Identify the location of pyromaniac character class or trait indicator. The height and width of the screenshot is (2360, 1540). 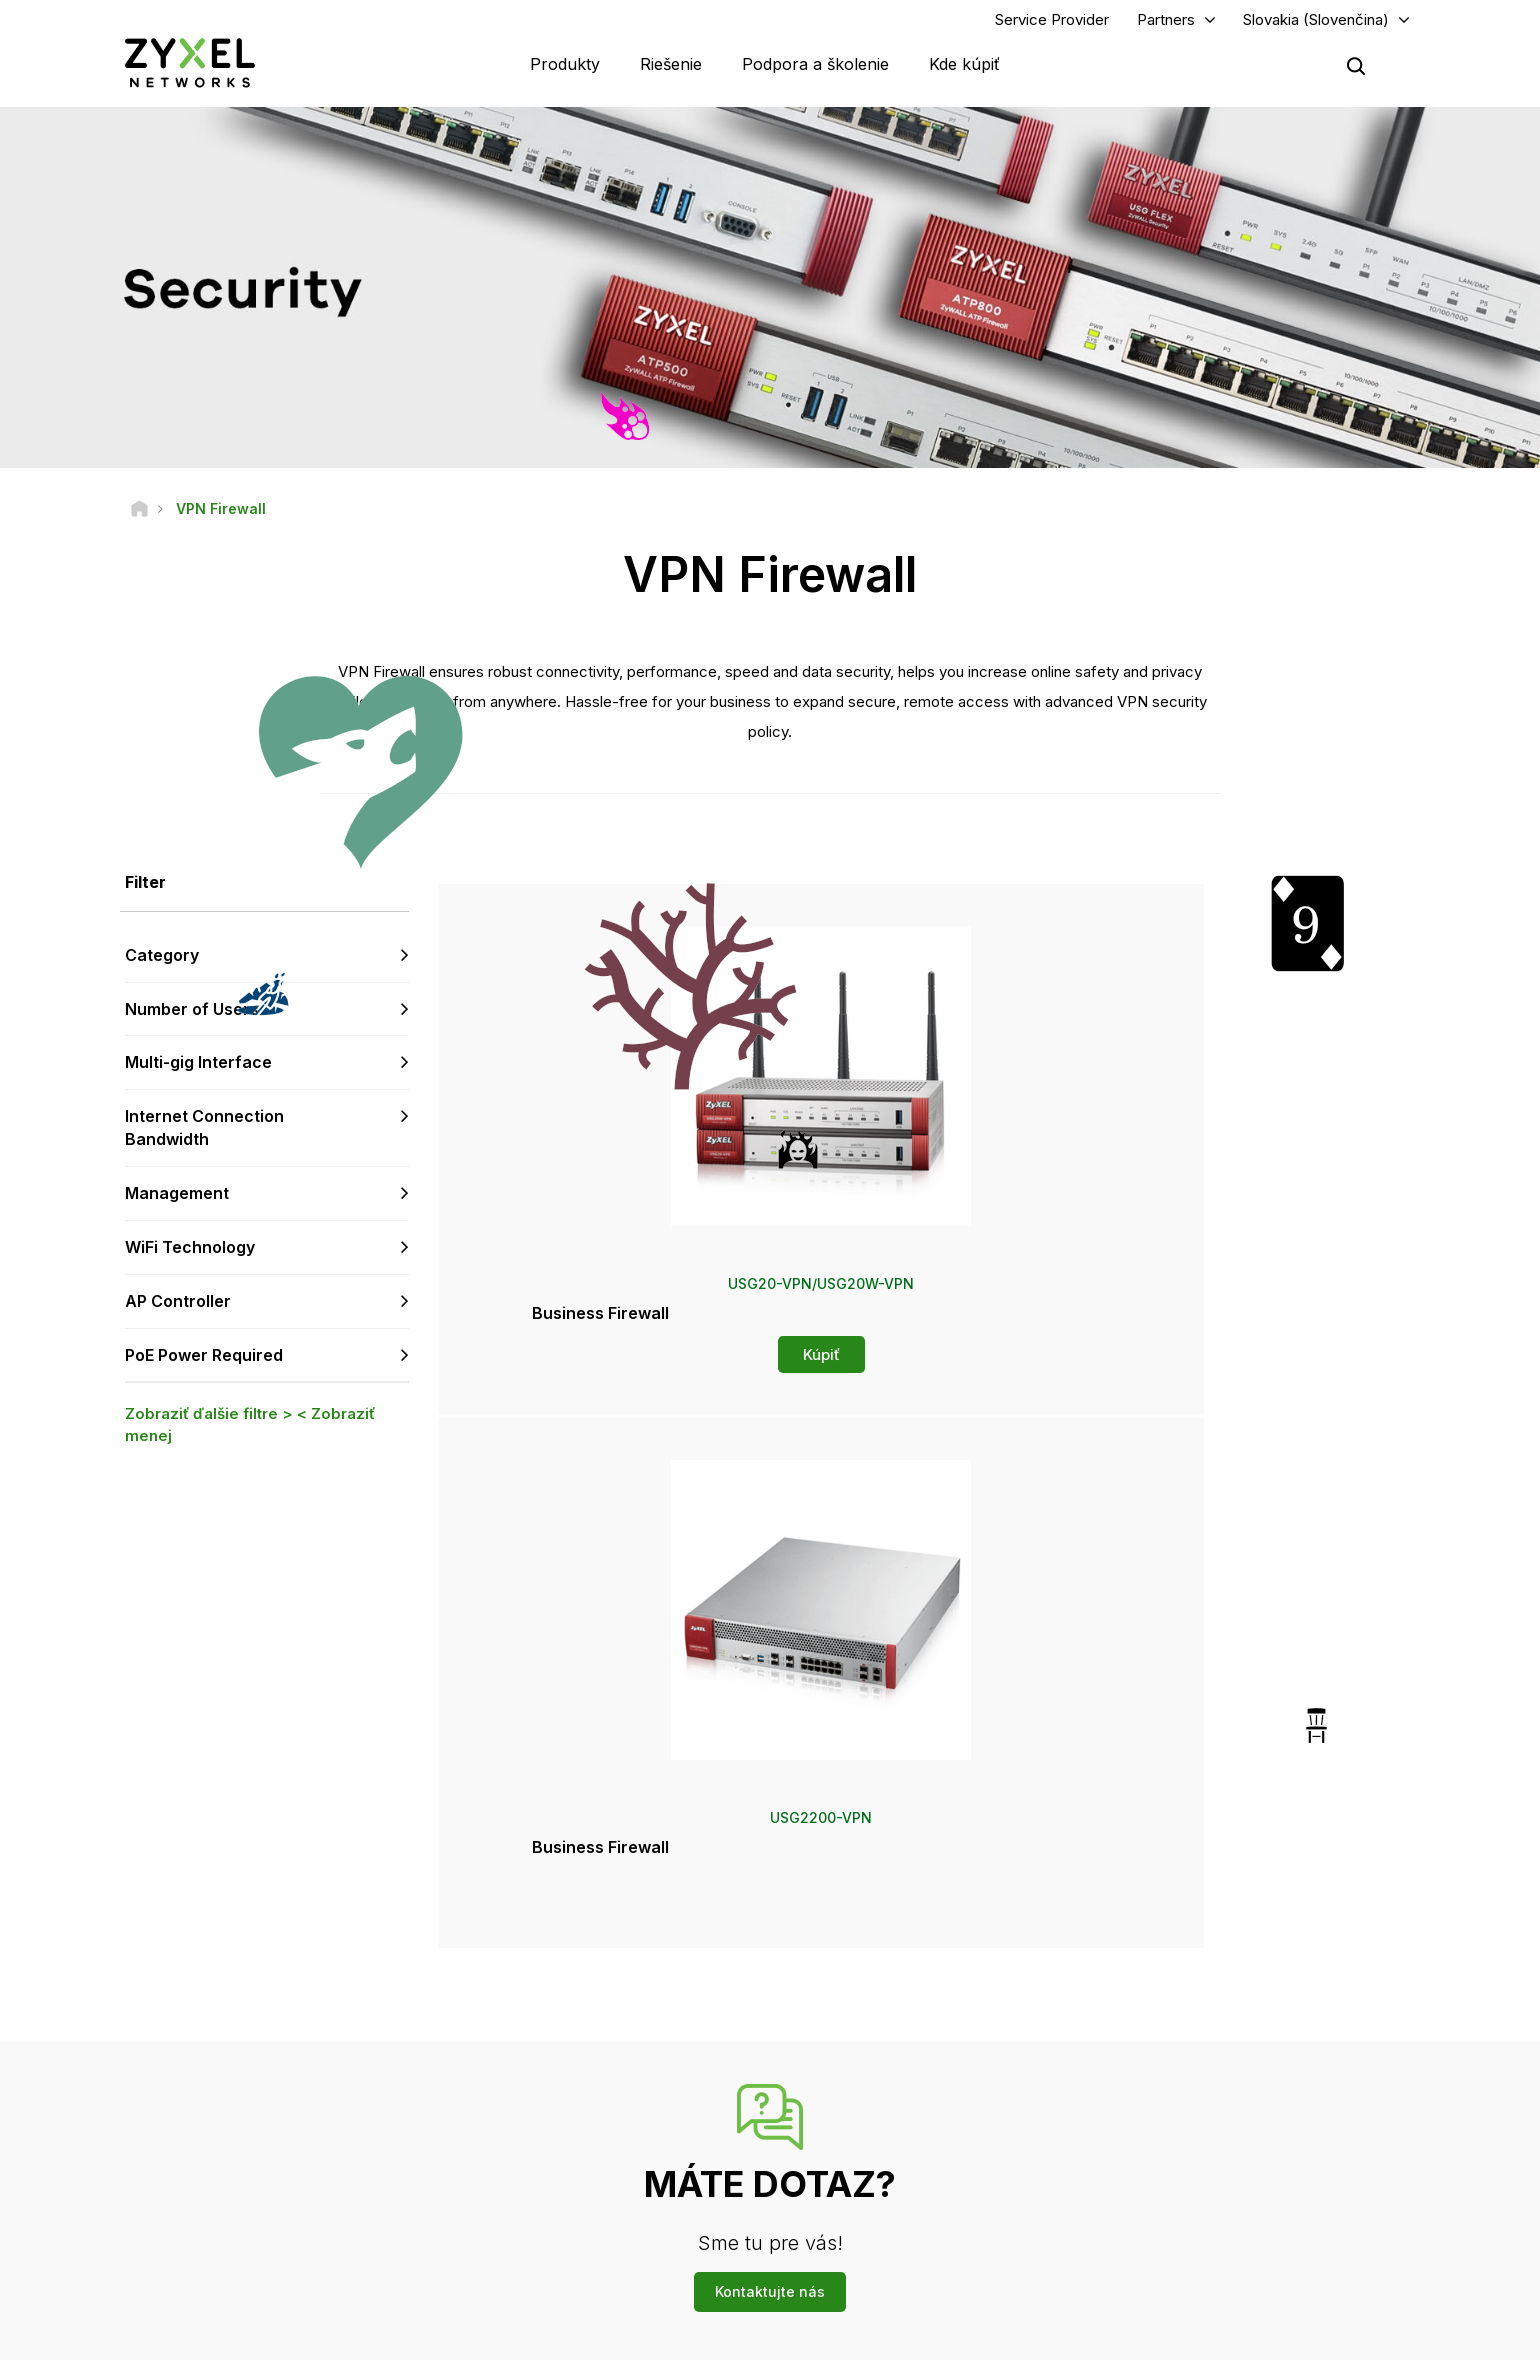
(798, 1149).